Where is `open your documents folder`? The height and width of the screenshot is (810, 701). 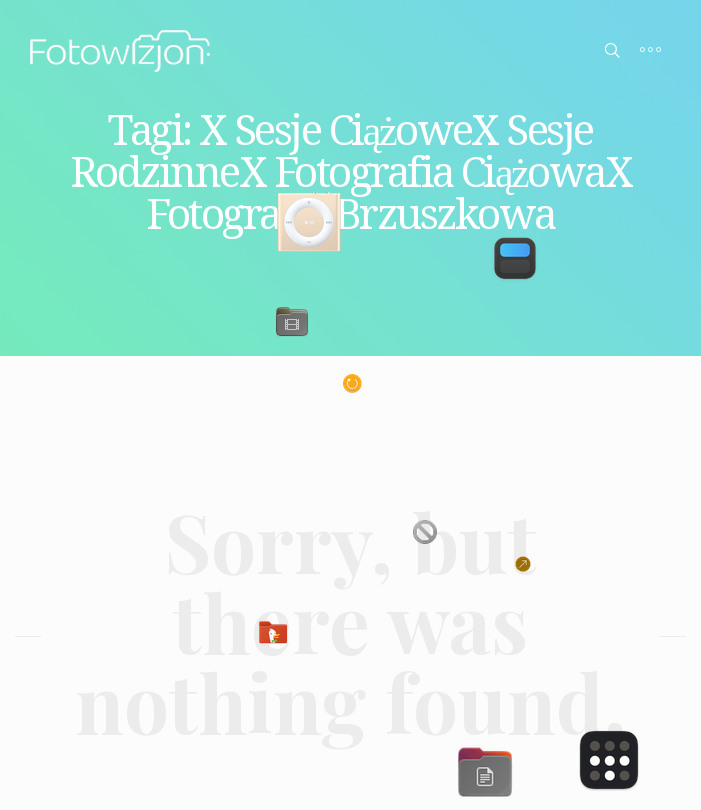
open your documents folder is located at coordinates (485, 772).